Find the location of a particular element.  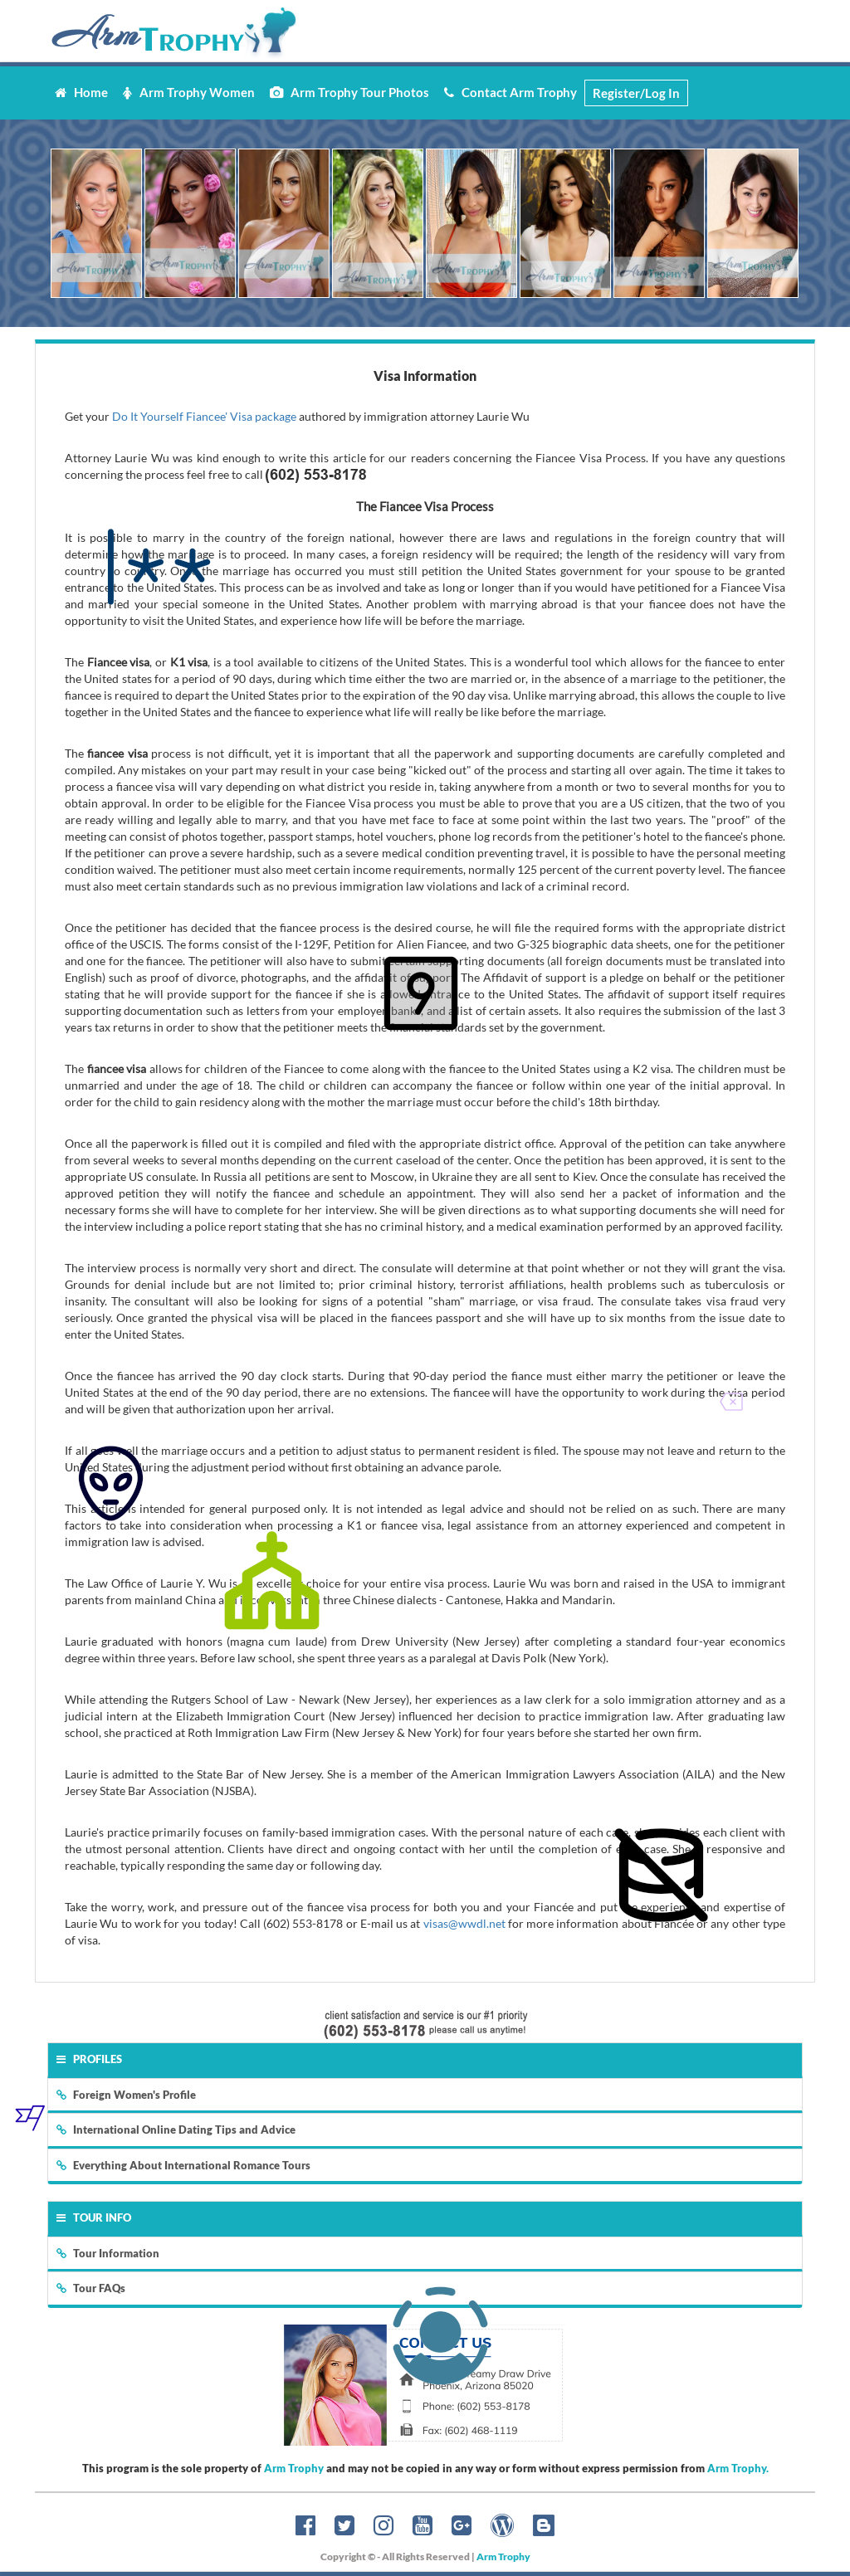

enter or view password field is located at coordinates (154, 567).